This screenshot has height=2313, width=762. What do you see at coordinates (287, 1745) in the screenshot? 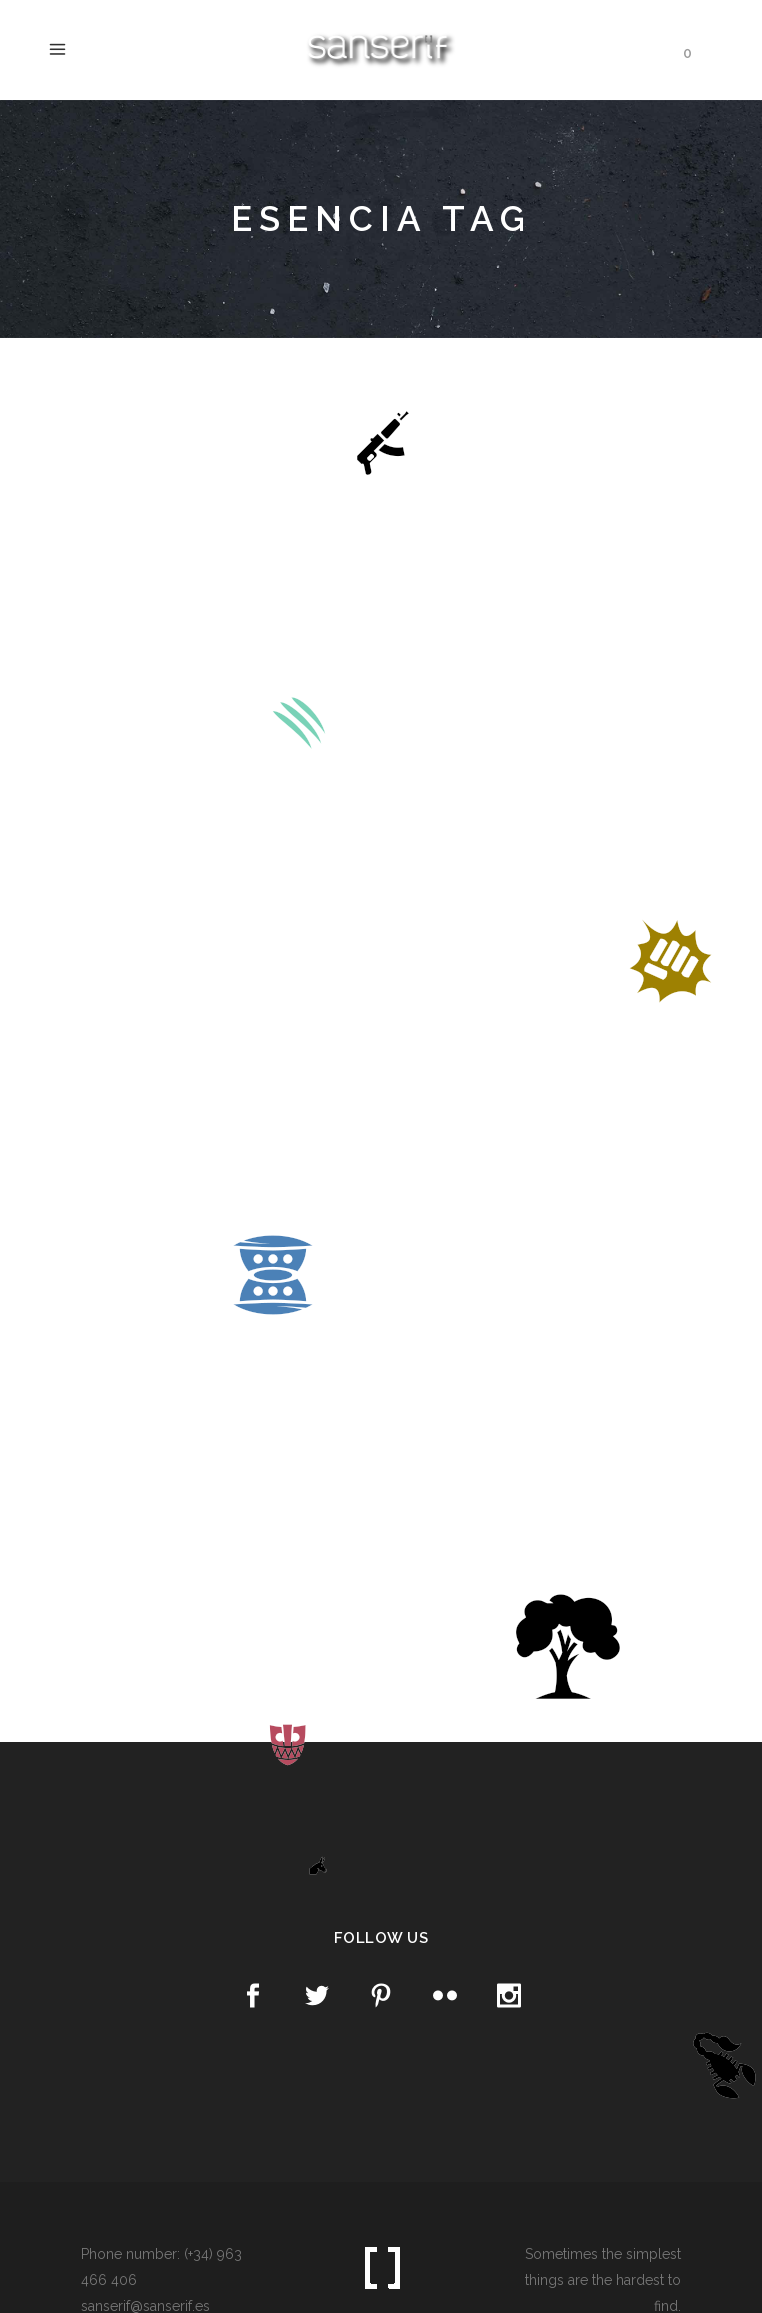
I see `access tribal or cultural themed game content` at bounding box center [287, 1745].